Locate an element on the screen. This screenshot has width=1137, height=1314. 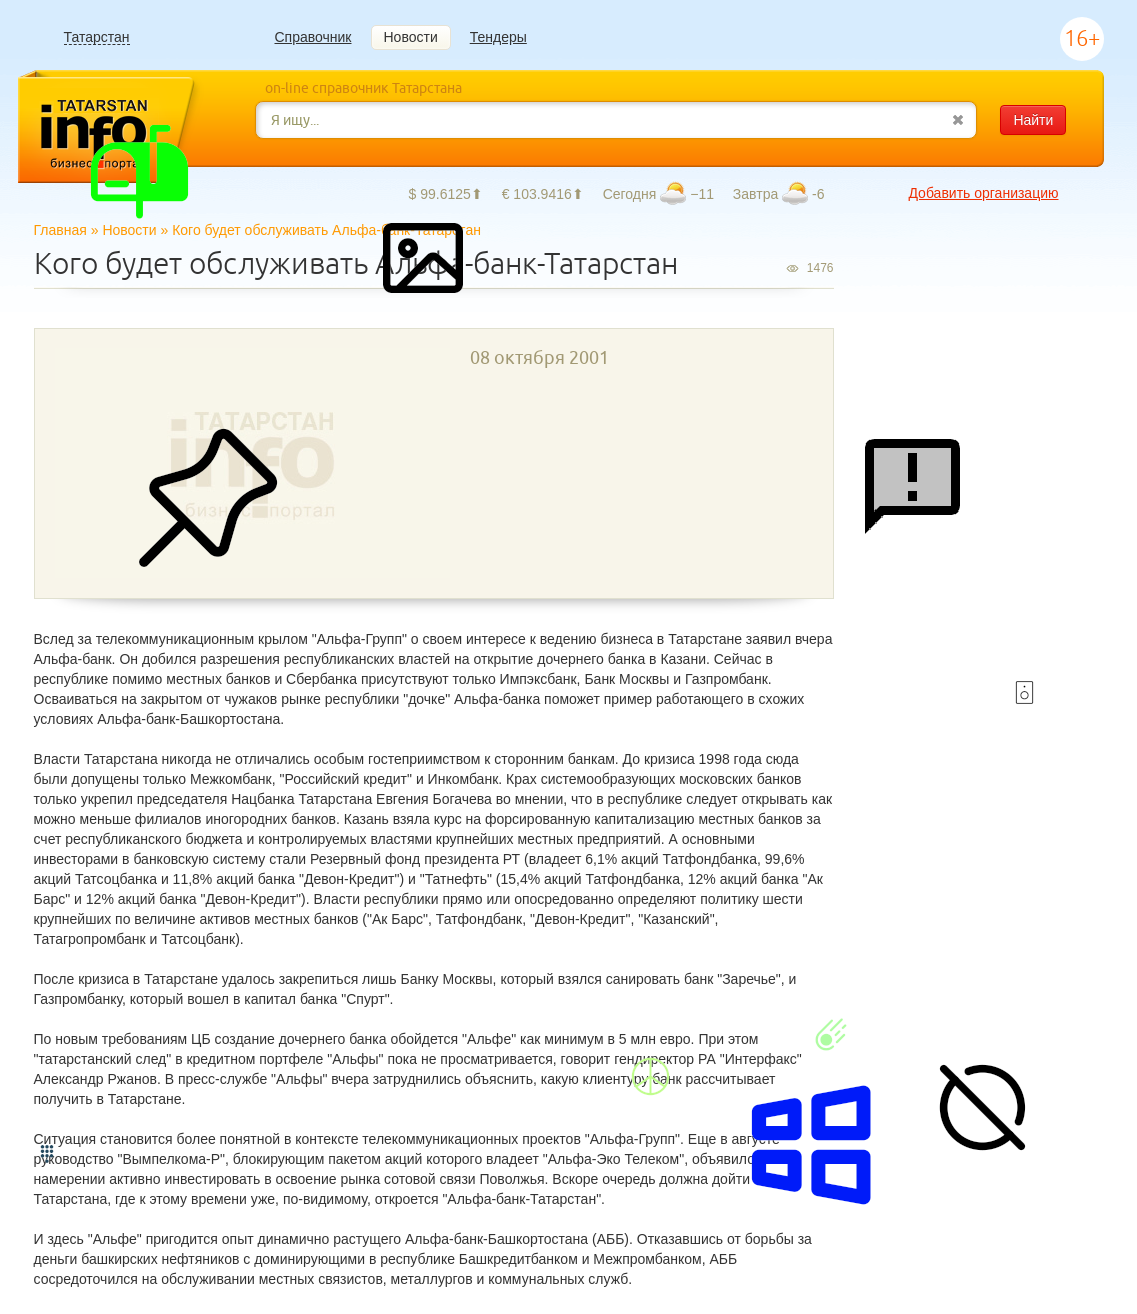
view media file is located at coordinates (423, 258).